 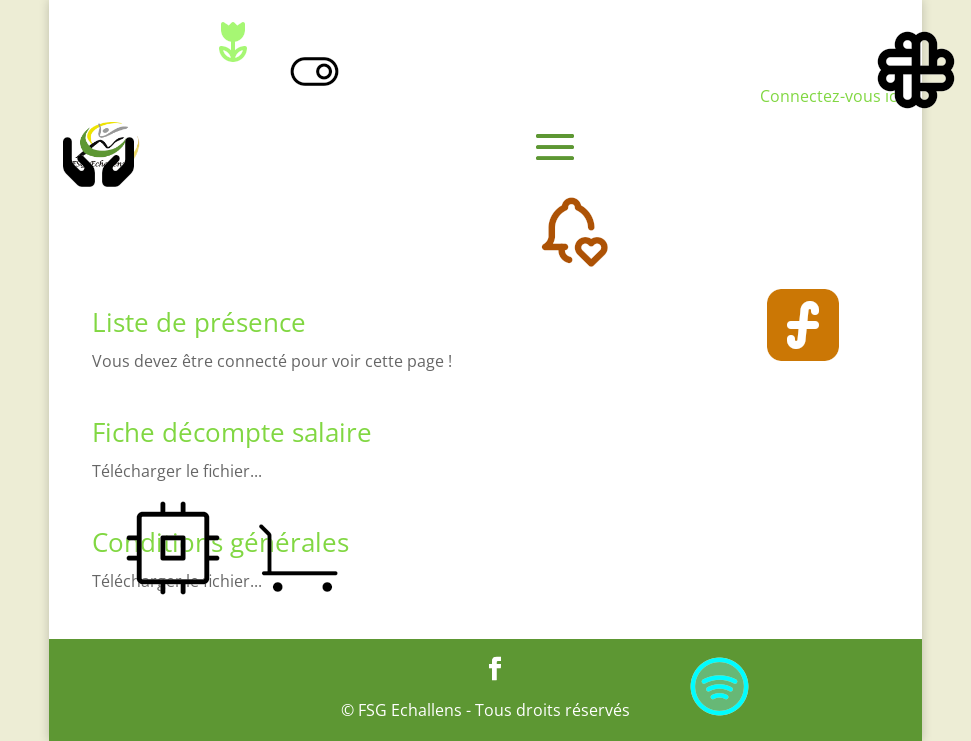 What do you see at coordinates (98, 158) in the screenshot?
I see `support or care services` at bounding box center [98, 158].